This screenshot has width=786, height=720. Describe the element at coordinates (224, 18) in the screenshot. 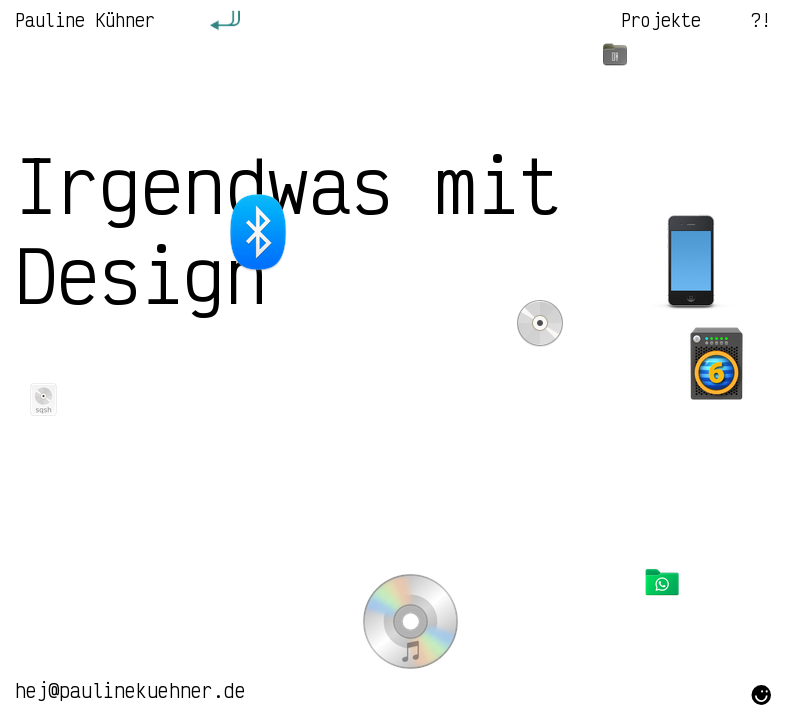

I see `reply to all recipients of an email` at that location.